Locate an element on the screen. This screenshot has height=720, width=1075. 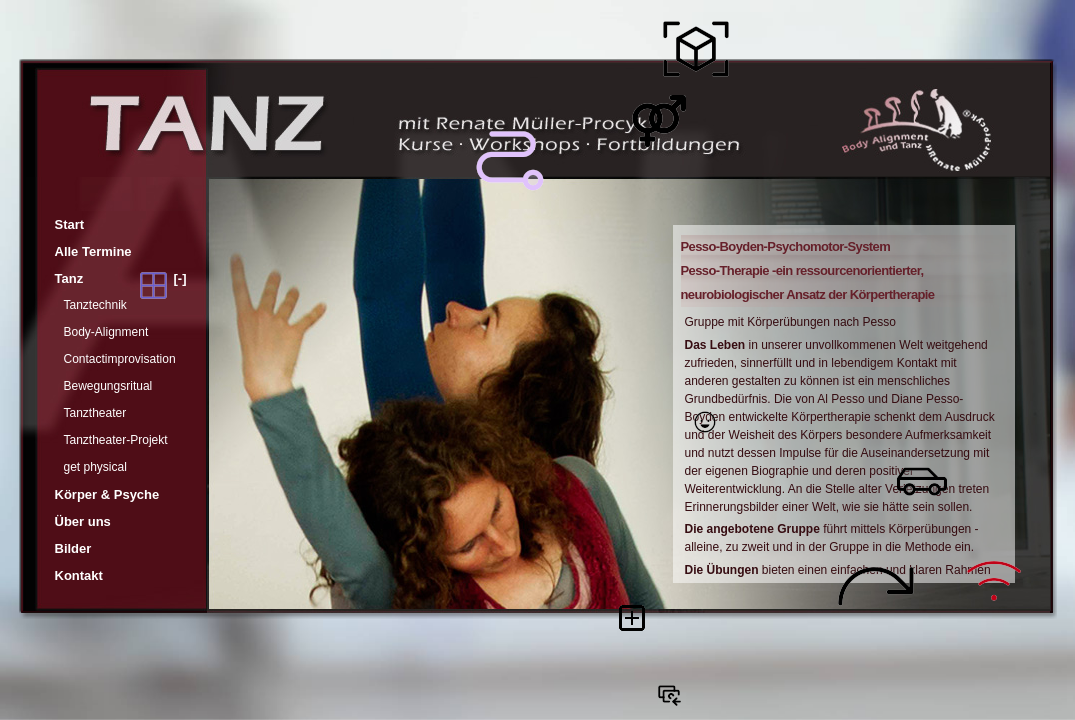
indicates moderate wifi signal strength is located at coordinates (994, 571).